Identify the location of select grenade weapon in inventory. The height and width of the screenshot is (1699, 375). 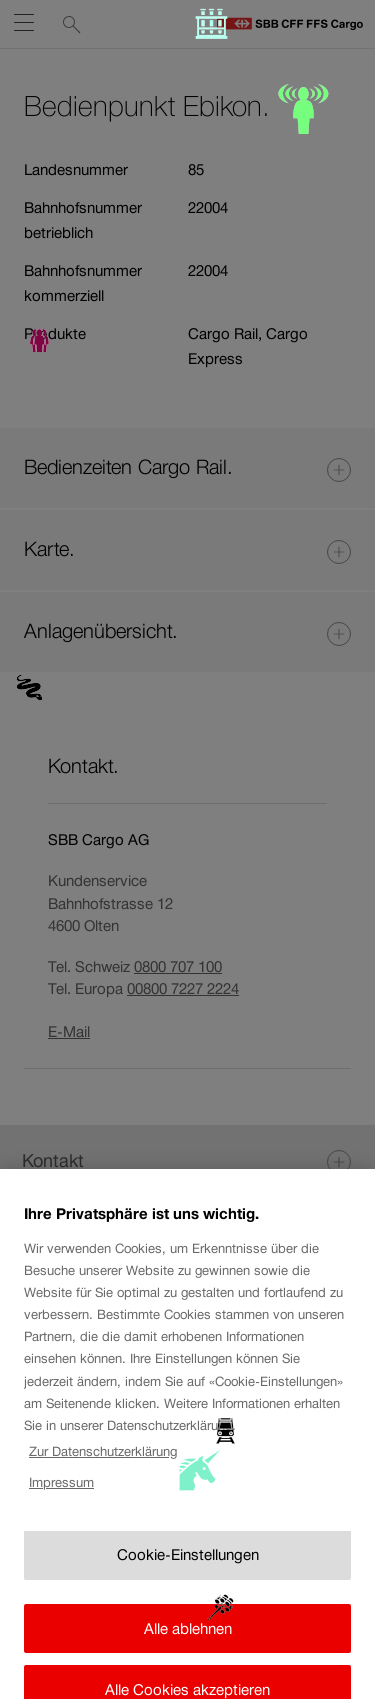
(220, 1607).